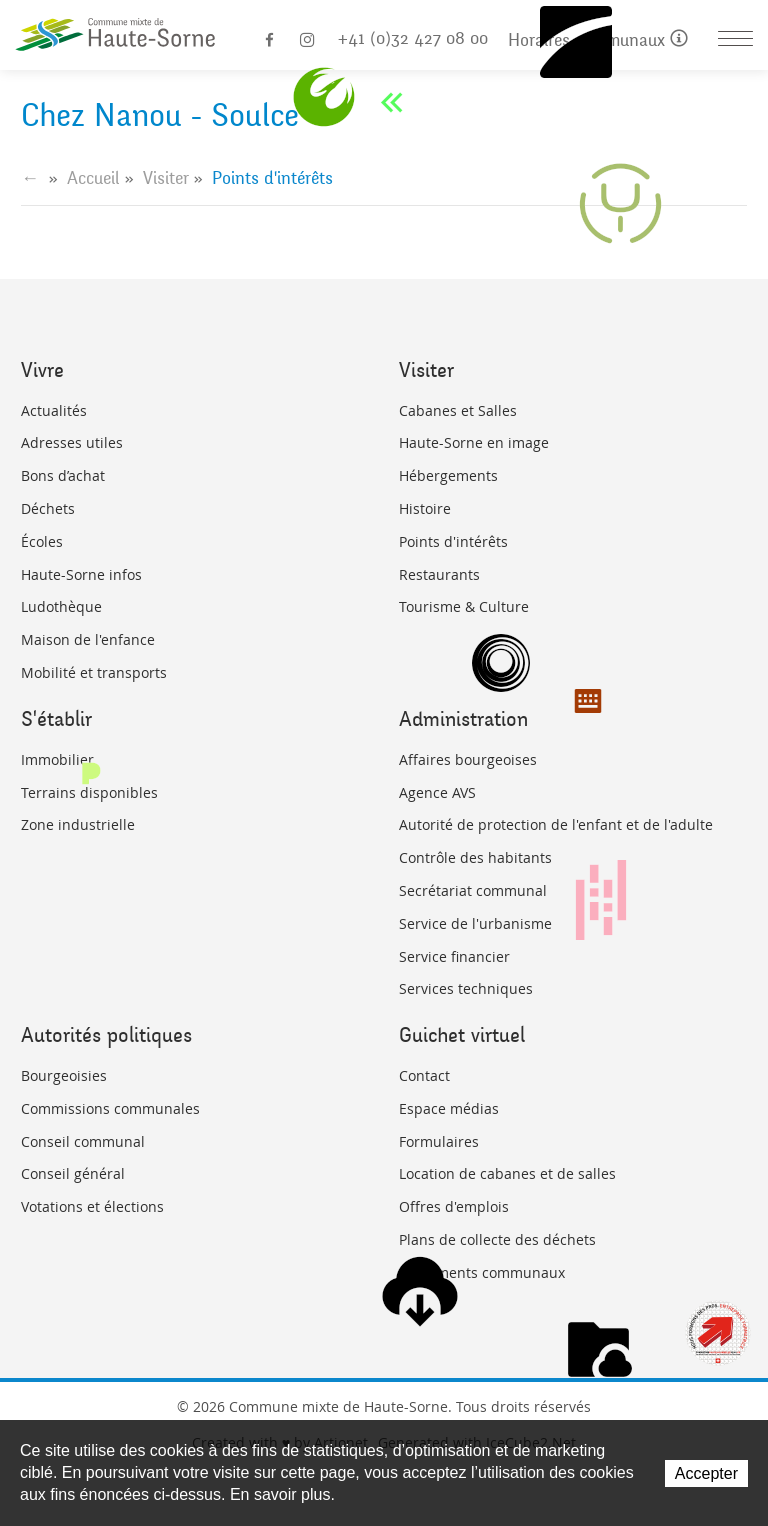  Describe the element at coordinates (576, 42) in the screenshot. I see `devexpress brand logo` at that location.